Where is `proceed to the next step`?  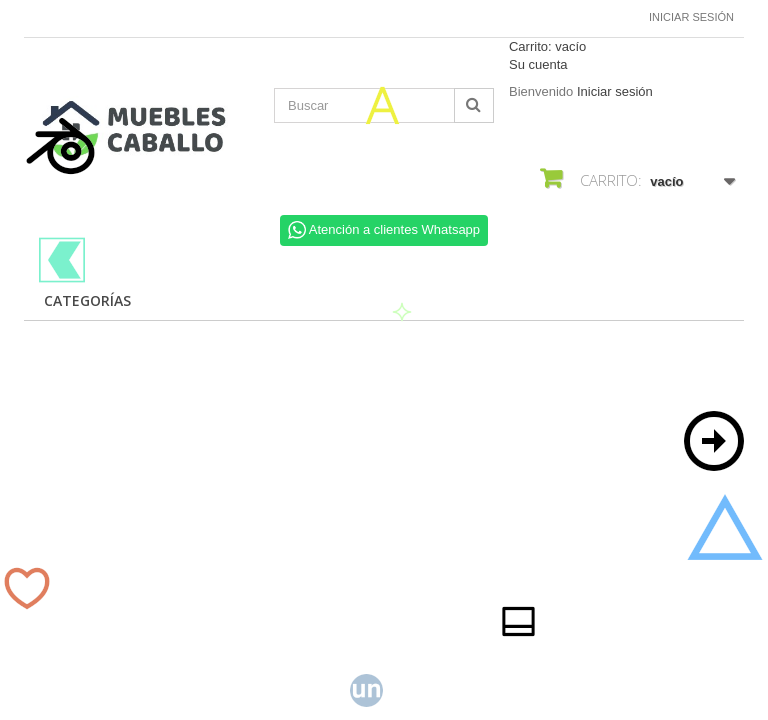
proceed to the next step is located at coordinates (714, 441).